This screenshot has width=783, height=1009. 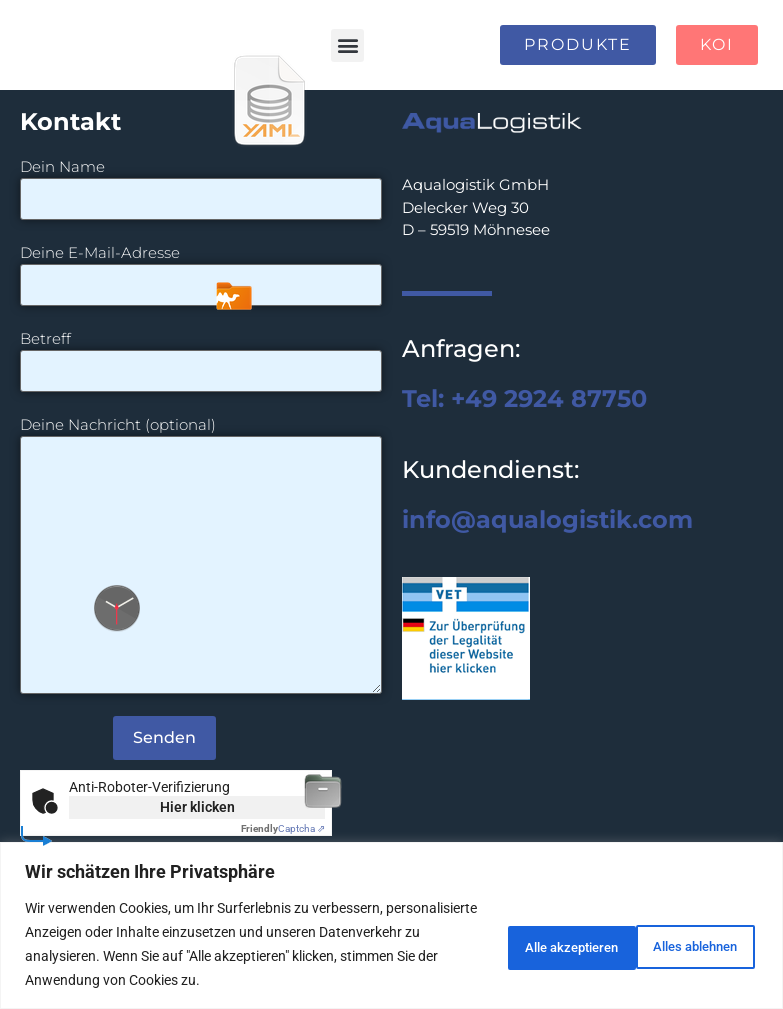 I want to click on forward this email to another recipient, so click(x=37, y=834).